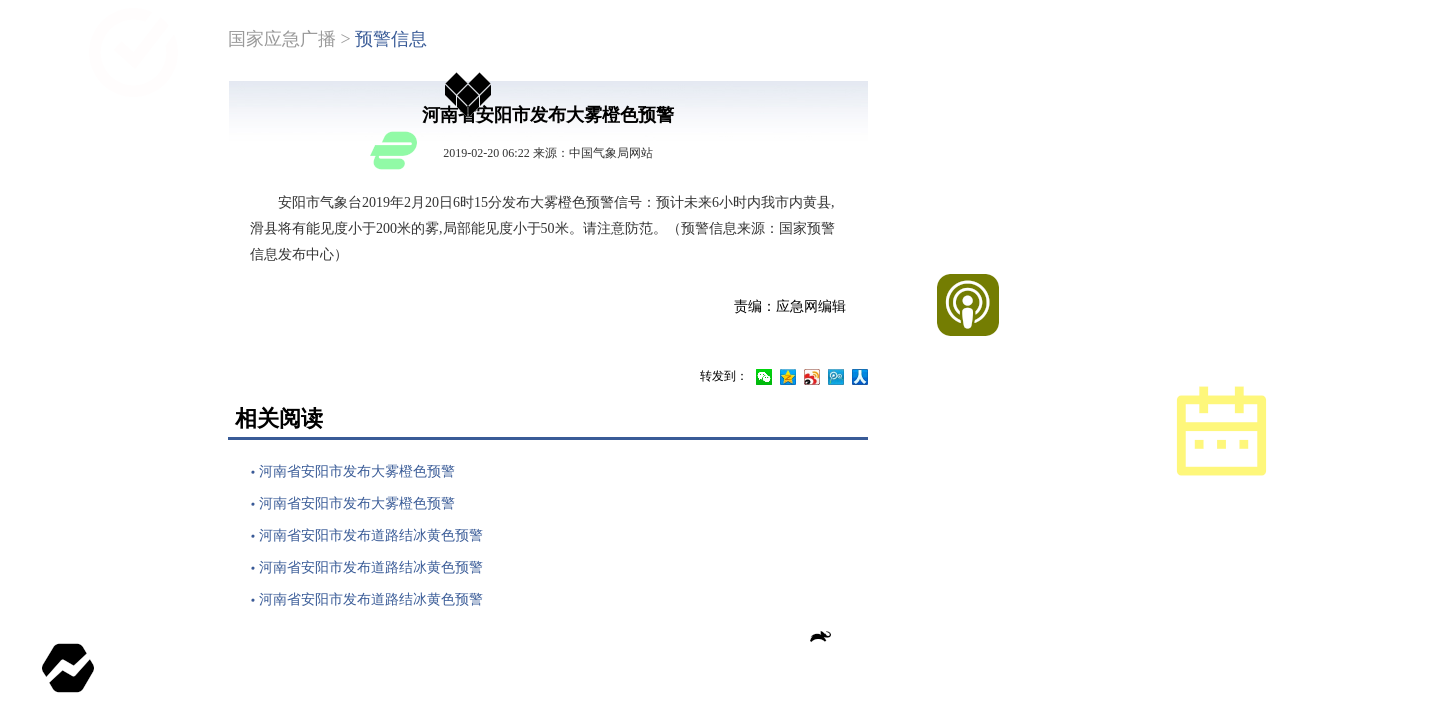 This screenshot has width=1456, height=720. Describe the element at coordinates (968, 305) in the screenshot. I see `open apple podcasts app` at that location.